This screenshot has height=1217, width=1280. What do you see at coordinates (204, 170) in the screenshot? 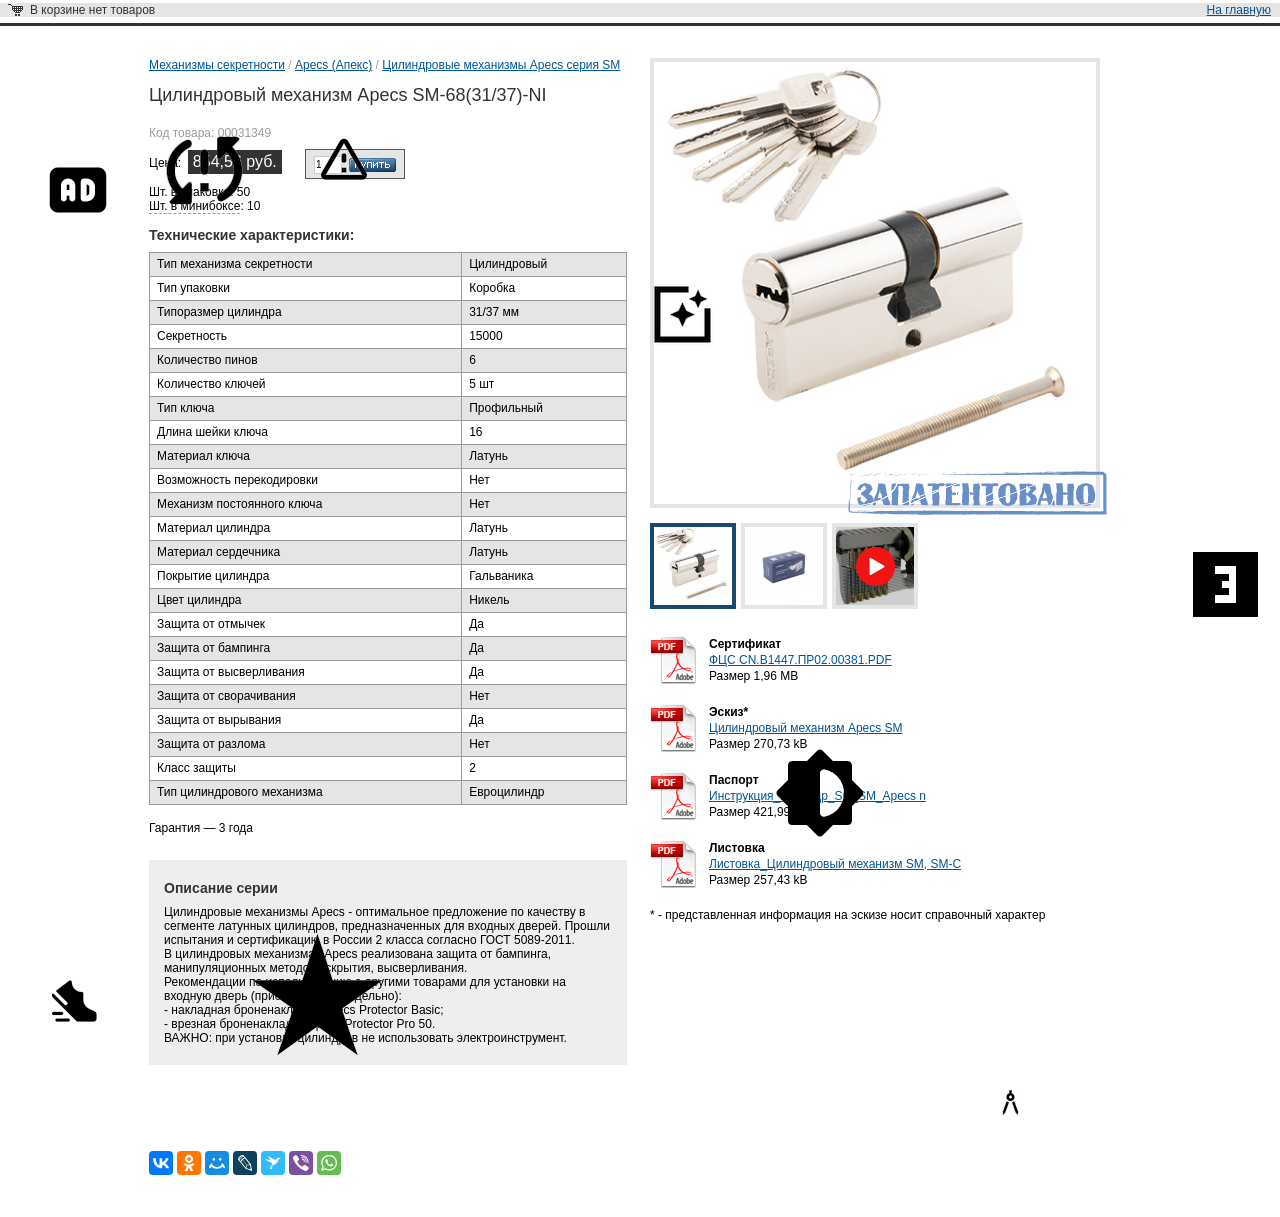
I see `indicates a sync error or failure` at bounding box center [204, 170].